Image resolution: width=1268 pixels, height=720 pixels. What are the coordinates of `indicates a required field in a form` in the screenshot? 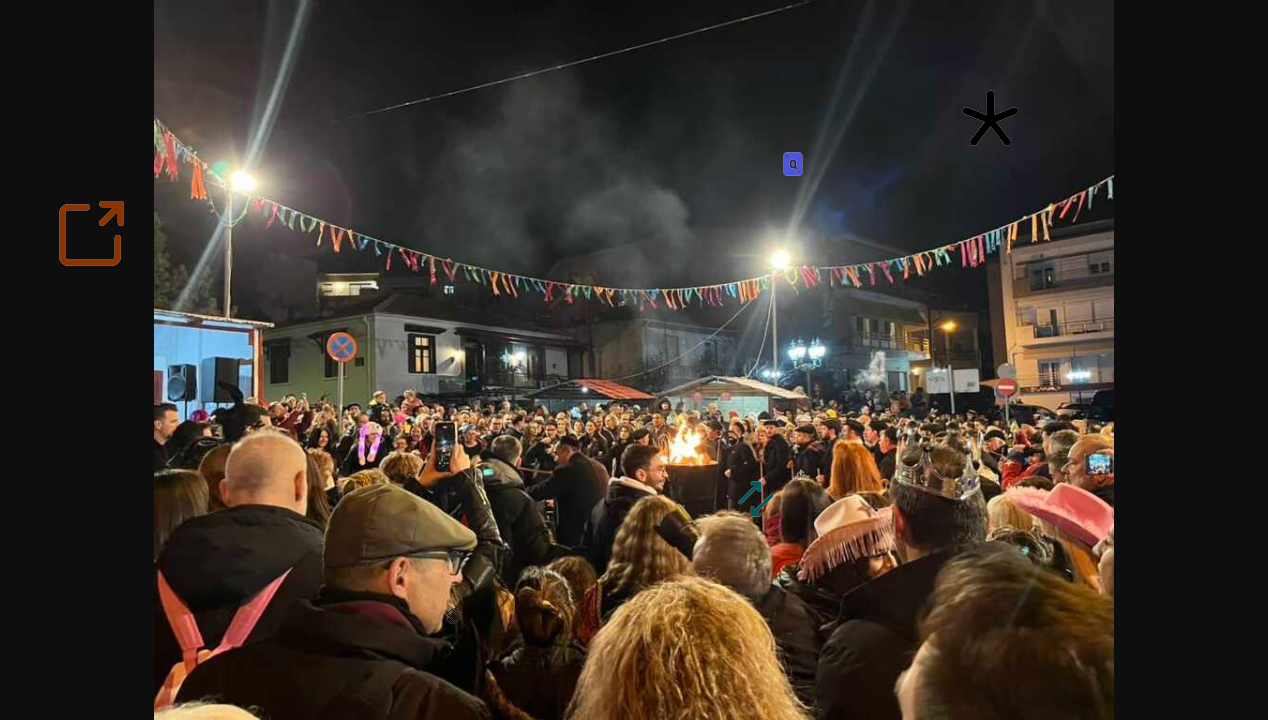 It's located at (990, 120).